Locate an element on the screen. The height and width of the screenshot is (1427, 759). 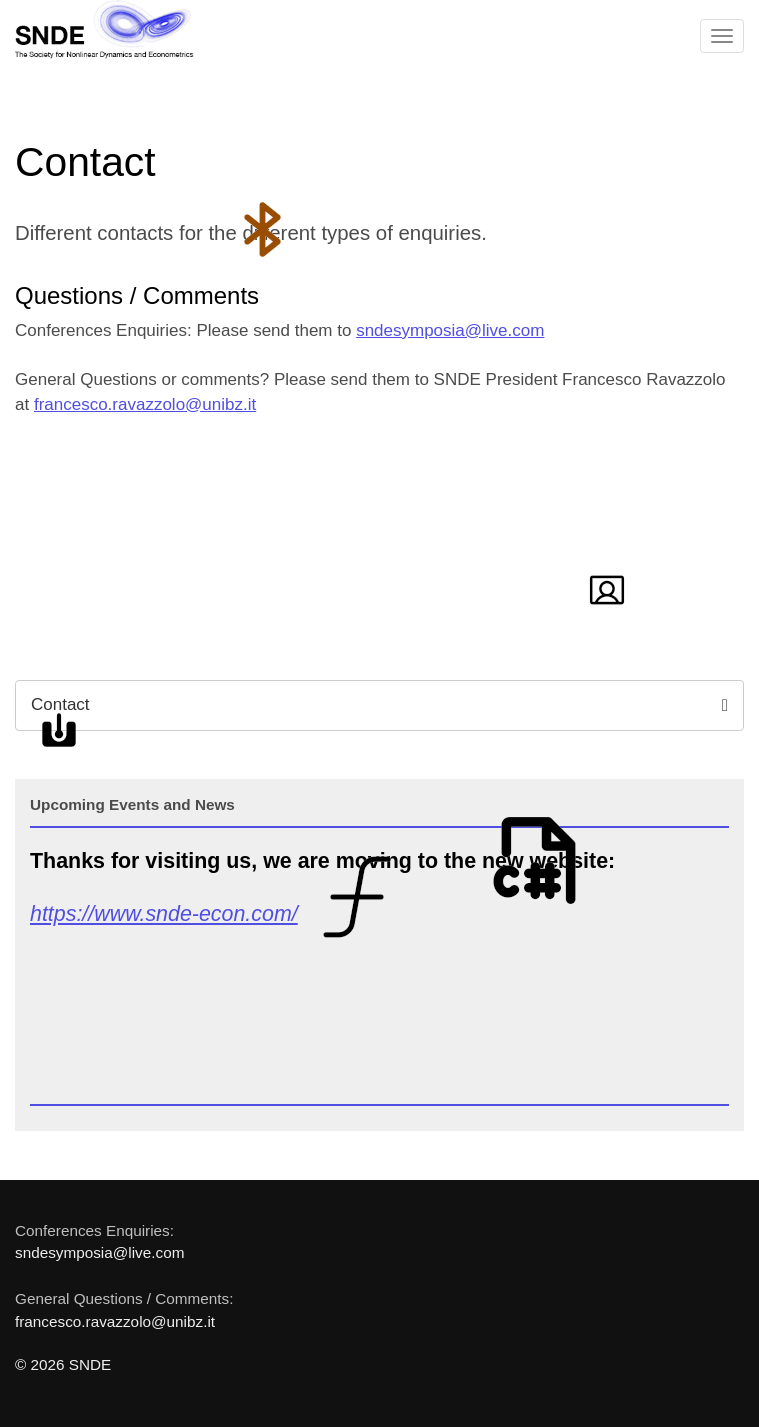
access mathematical functions or formulas is located at coordinates (357, 897).